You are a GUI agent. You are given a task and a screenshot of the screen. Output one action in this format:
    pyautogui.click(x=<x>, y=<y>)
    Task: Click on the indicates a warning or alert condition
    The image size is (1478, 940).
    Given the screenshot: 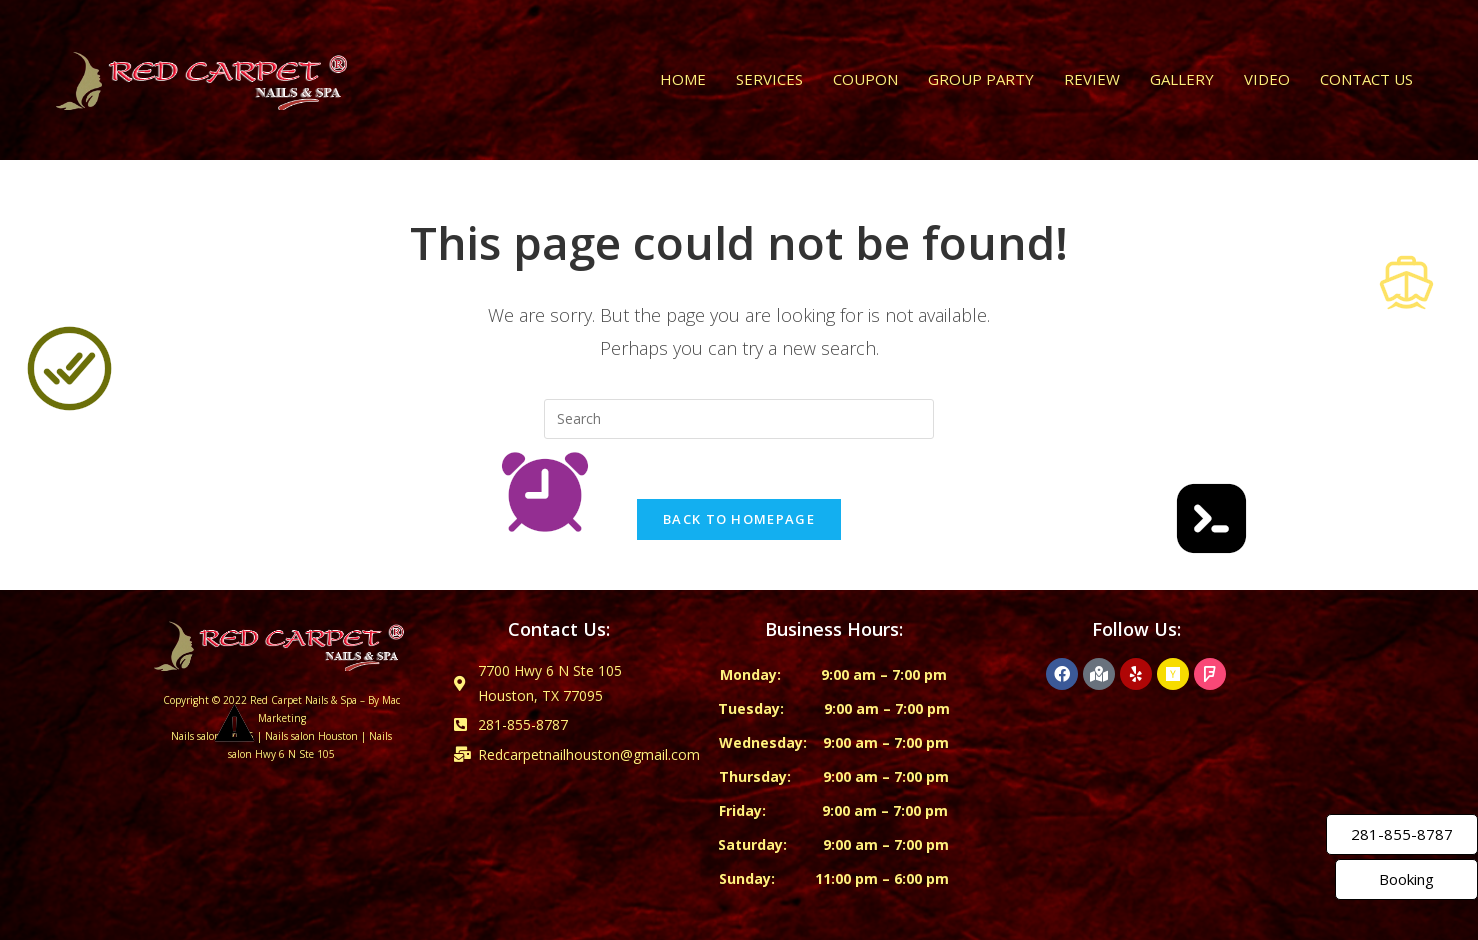 What is the action you would take?
    pyautogui.click(x=234, y=723)
    